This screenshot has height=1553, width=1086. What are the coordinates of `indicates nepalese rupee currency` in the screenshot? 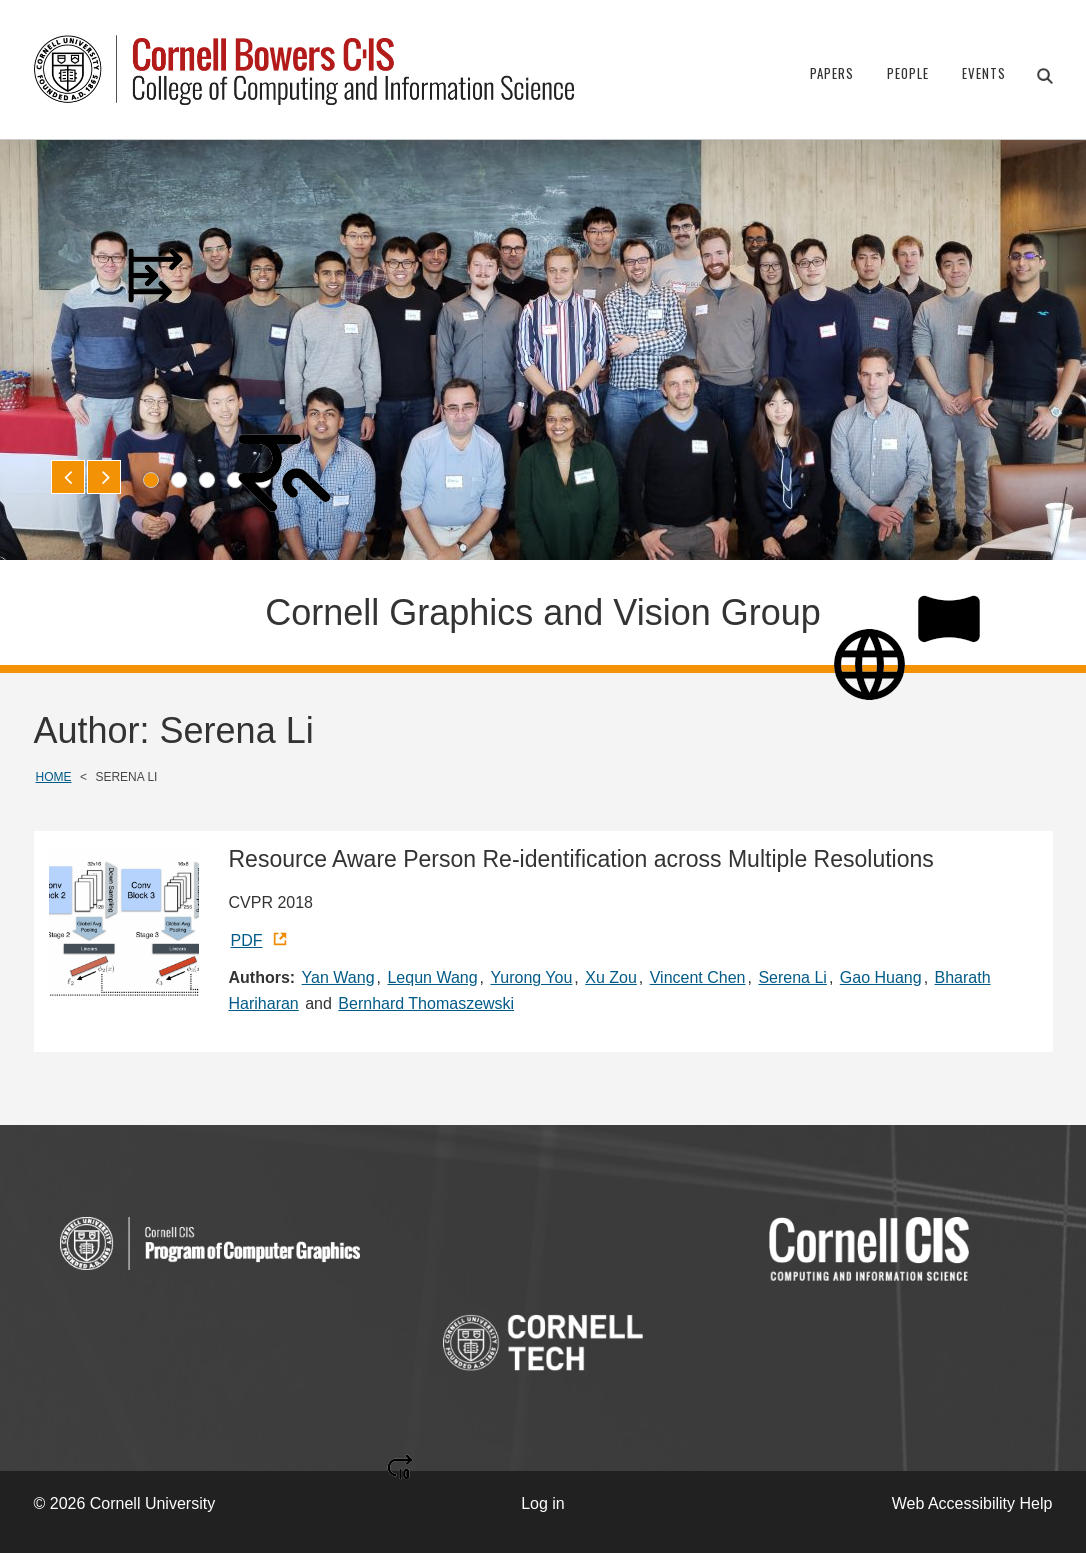 It's located at (282, 473).